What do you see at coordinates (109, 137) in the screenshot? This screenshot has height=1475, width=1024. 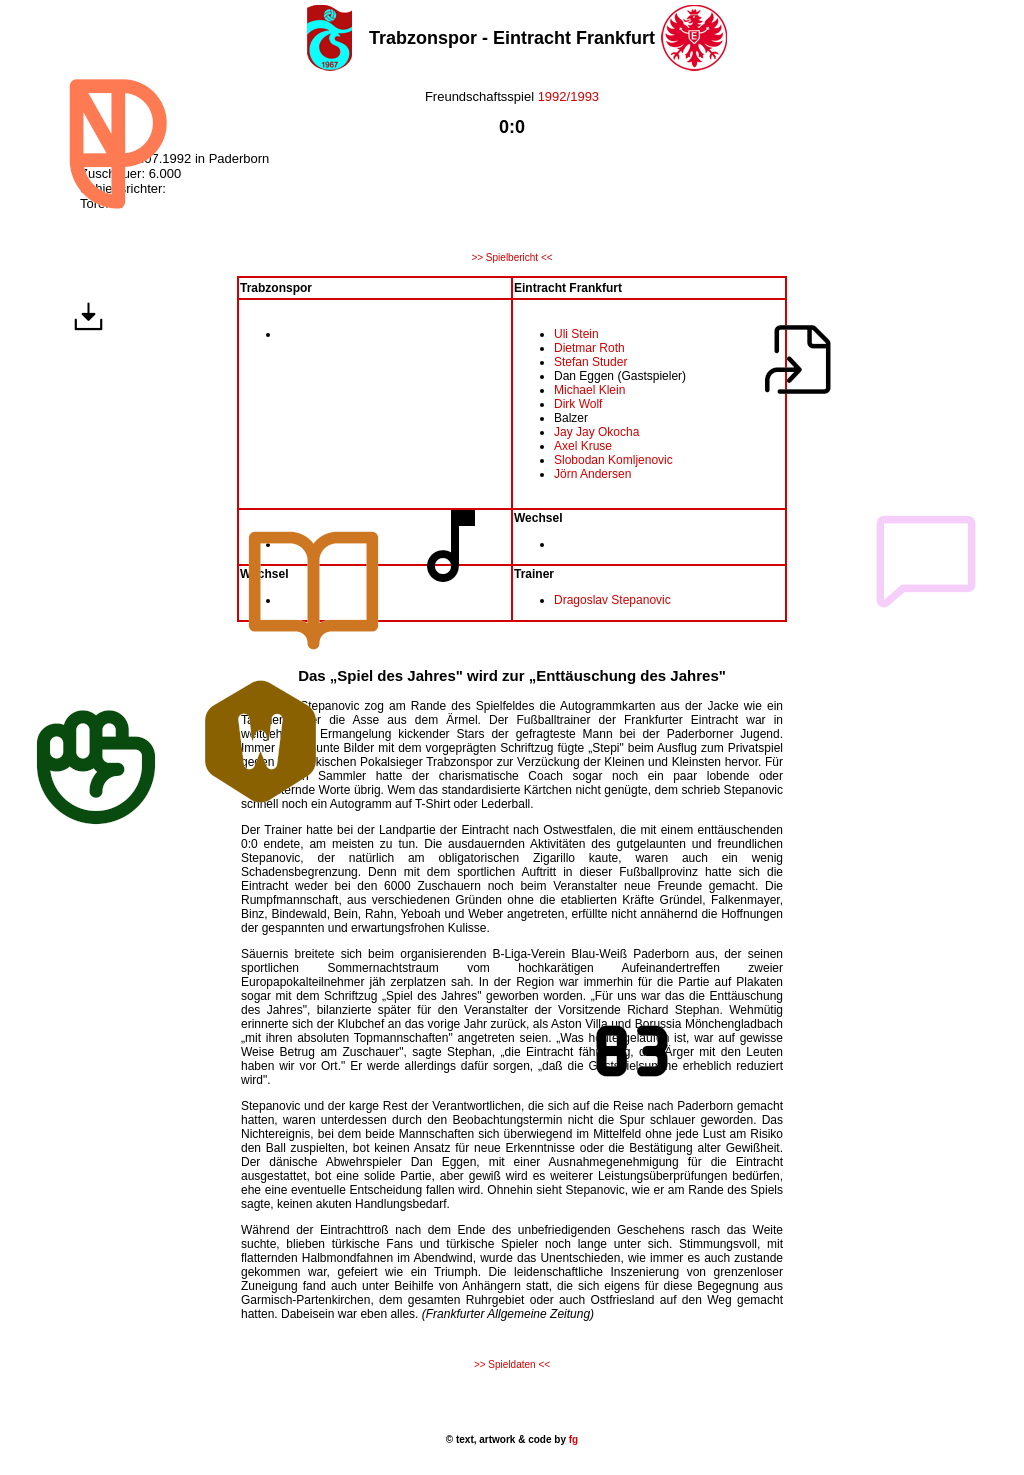 I see `phosphor icons brand logo` at bounding box center [109, 137].